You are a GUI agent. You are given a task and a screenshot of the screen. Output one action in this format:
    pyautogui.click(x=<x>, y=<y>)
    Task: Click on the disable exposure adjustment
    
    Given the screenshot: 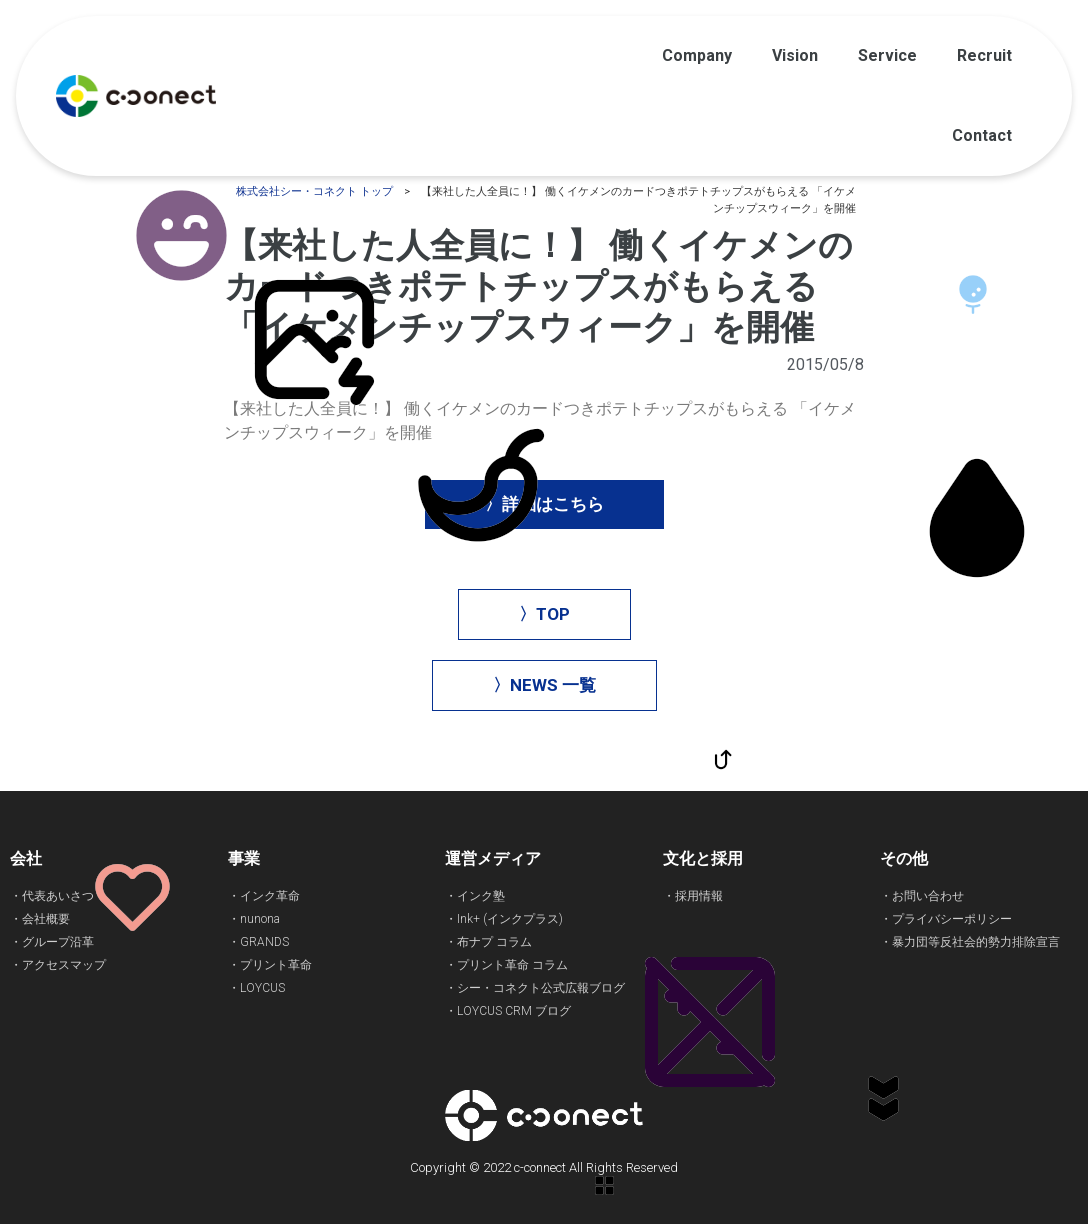 What is the action you would take?
    pyautogui.click(x=710, y=1022)
    